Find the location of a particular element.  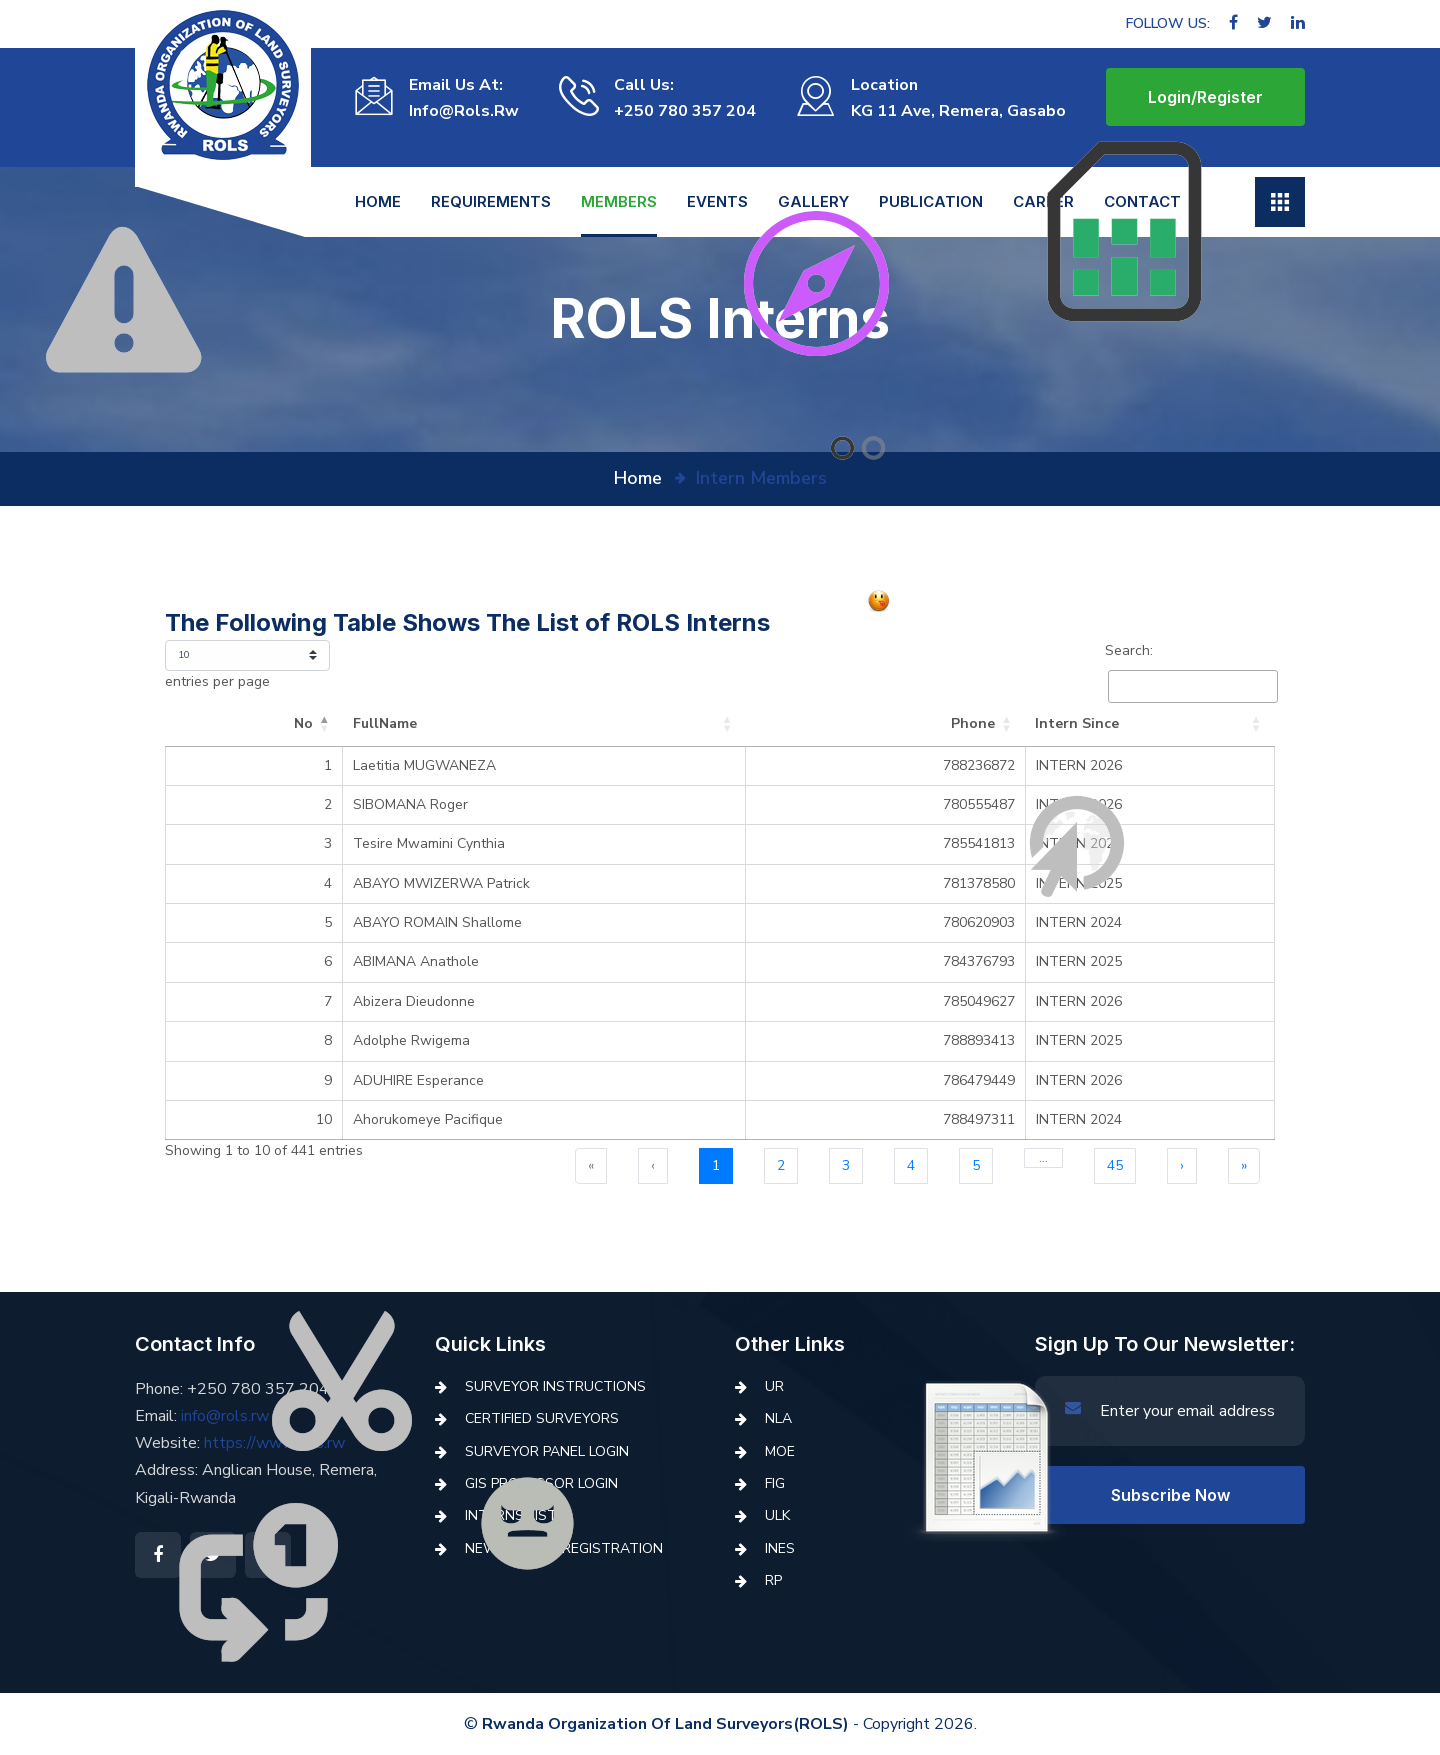

view SIM card information is located at coordinates (1124, 231).